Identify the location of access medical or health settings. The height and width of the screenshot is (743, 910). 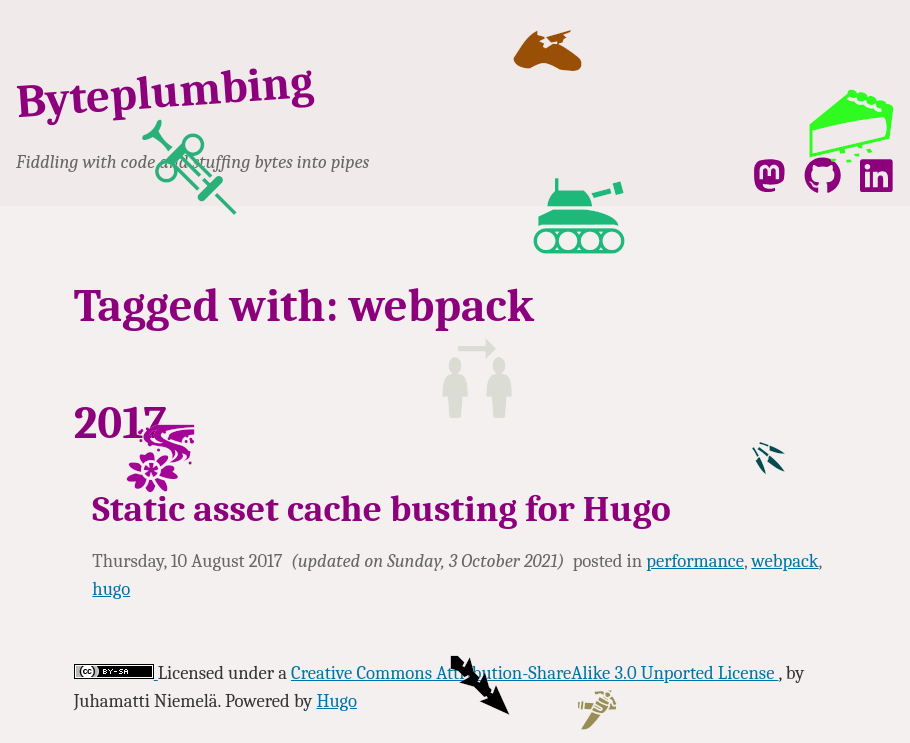
(189, 167).